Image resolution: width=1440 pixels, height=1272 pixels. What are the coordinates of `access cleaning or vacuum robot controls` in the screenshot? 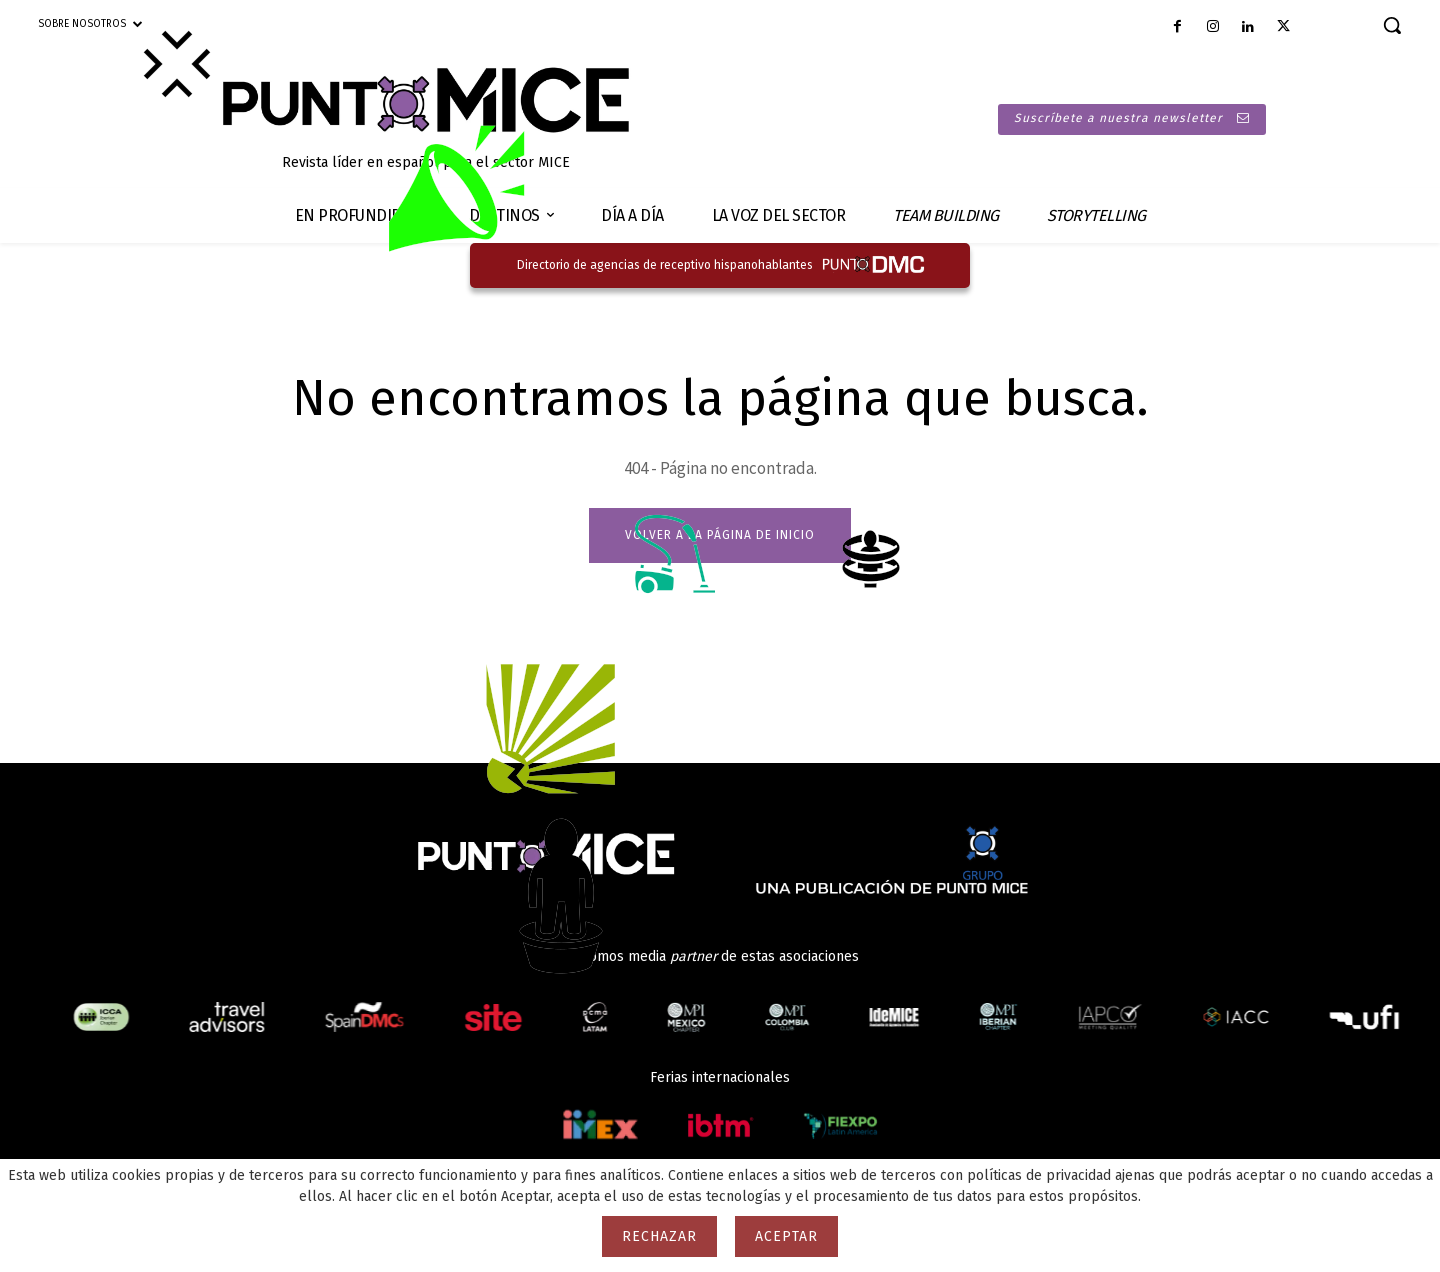 It's located at (675, 554).